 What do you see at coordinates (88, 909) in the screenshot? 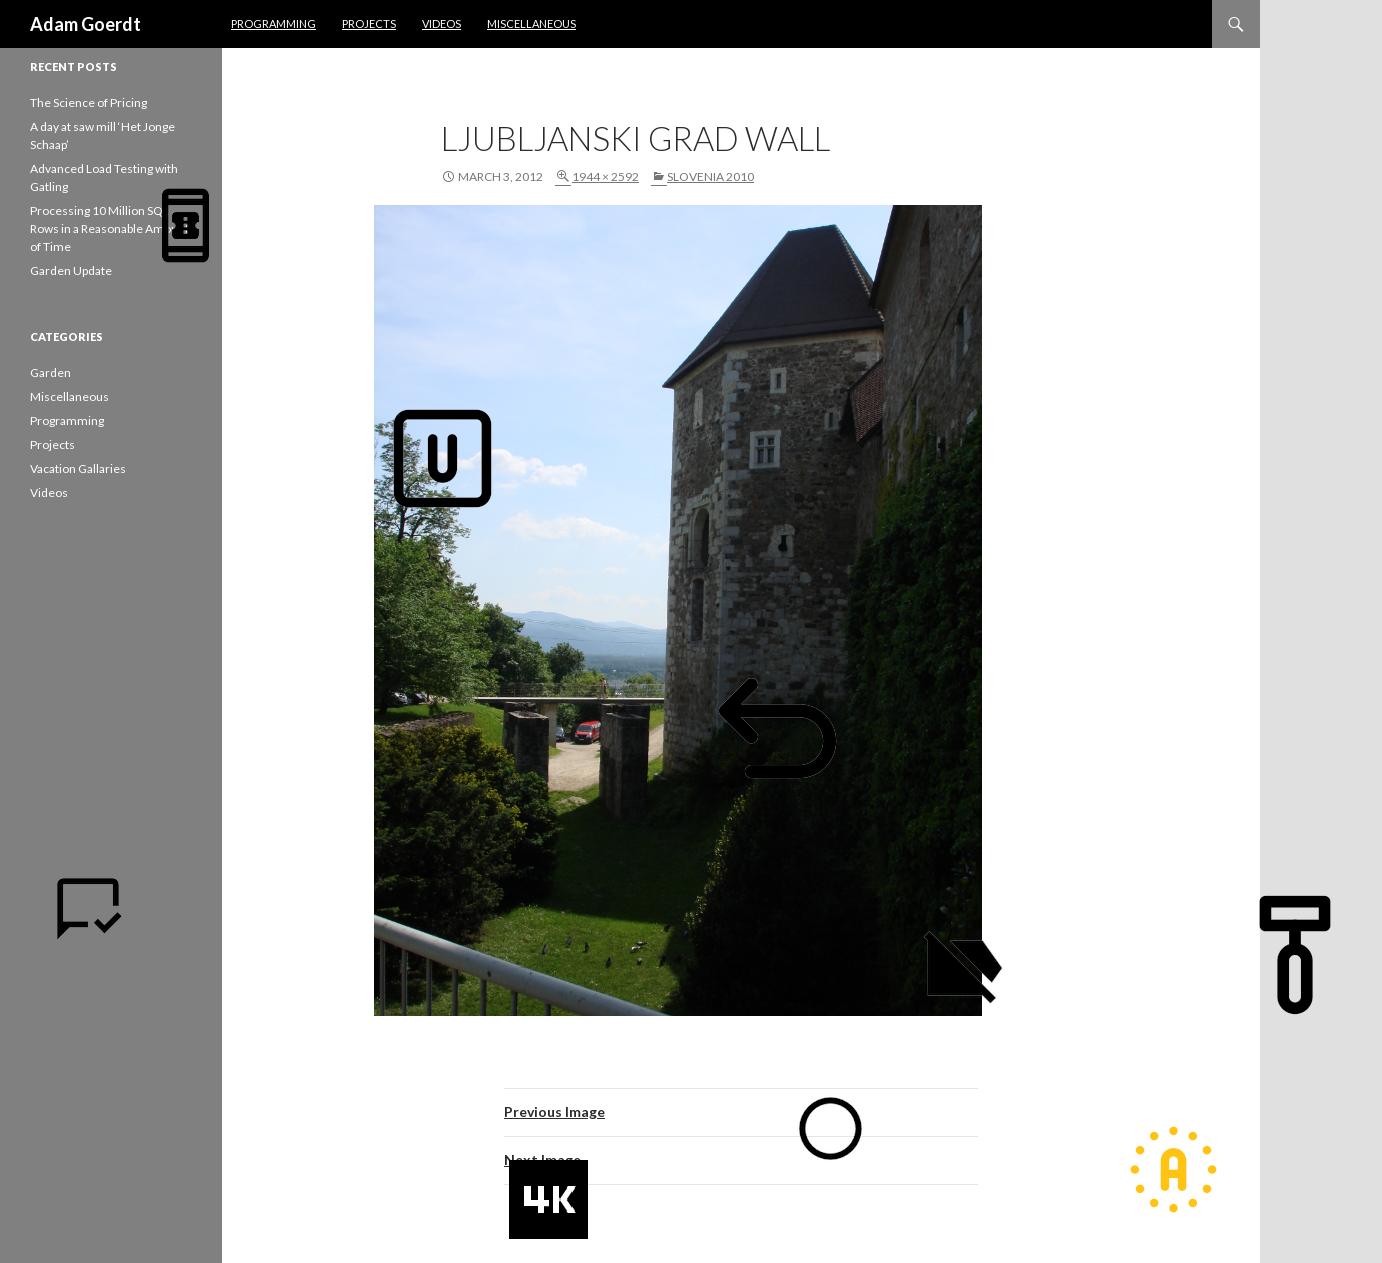
I see `mark a message as read` at bounding box center [88, 909].